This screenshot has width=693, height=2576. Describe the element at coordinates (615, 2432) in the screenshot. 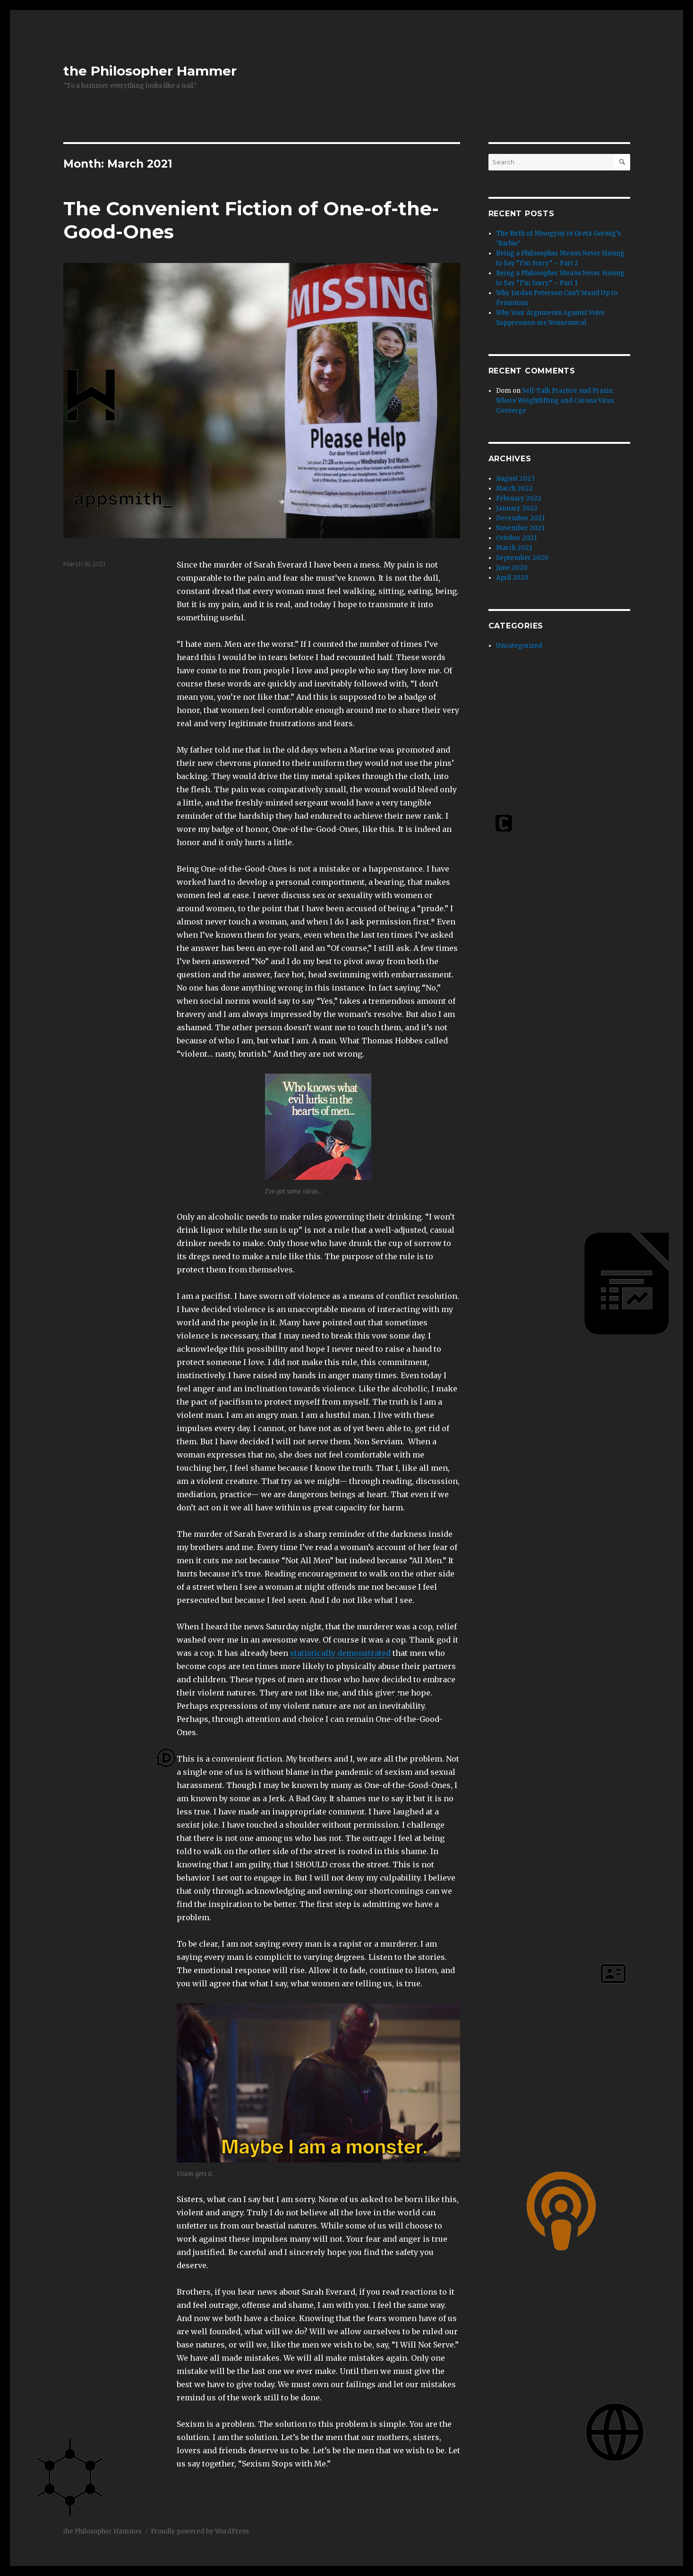

I see `switch to global or international settings` at that location.